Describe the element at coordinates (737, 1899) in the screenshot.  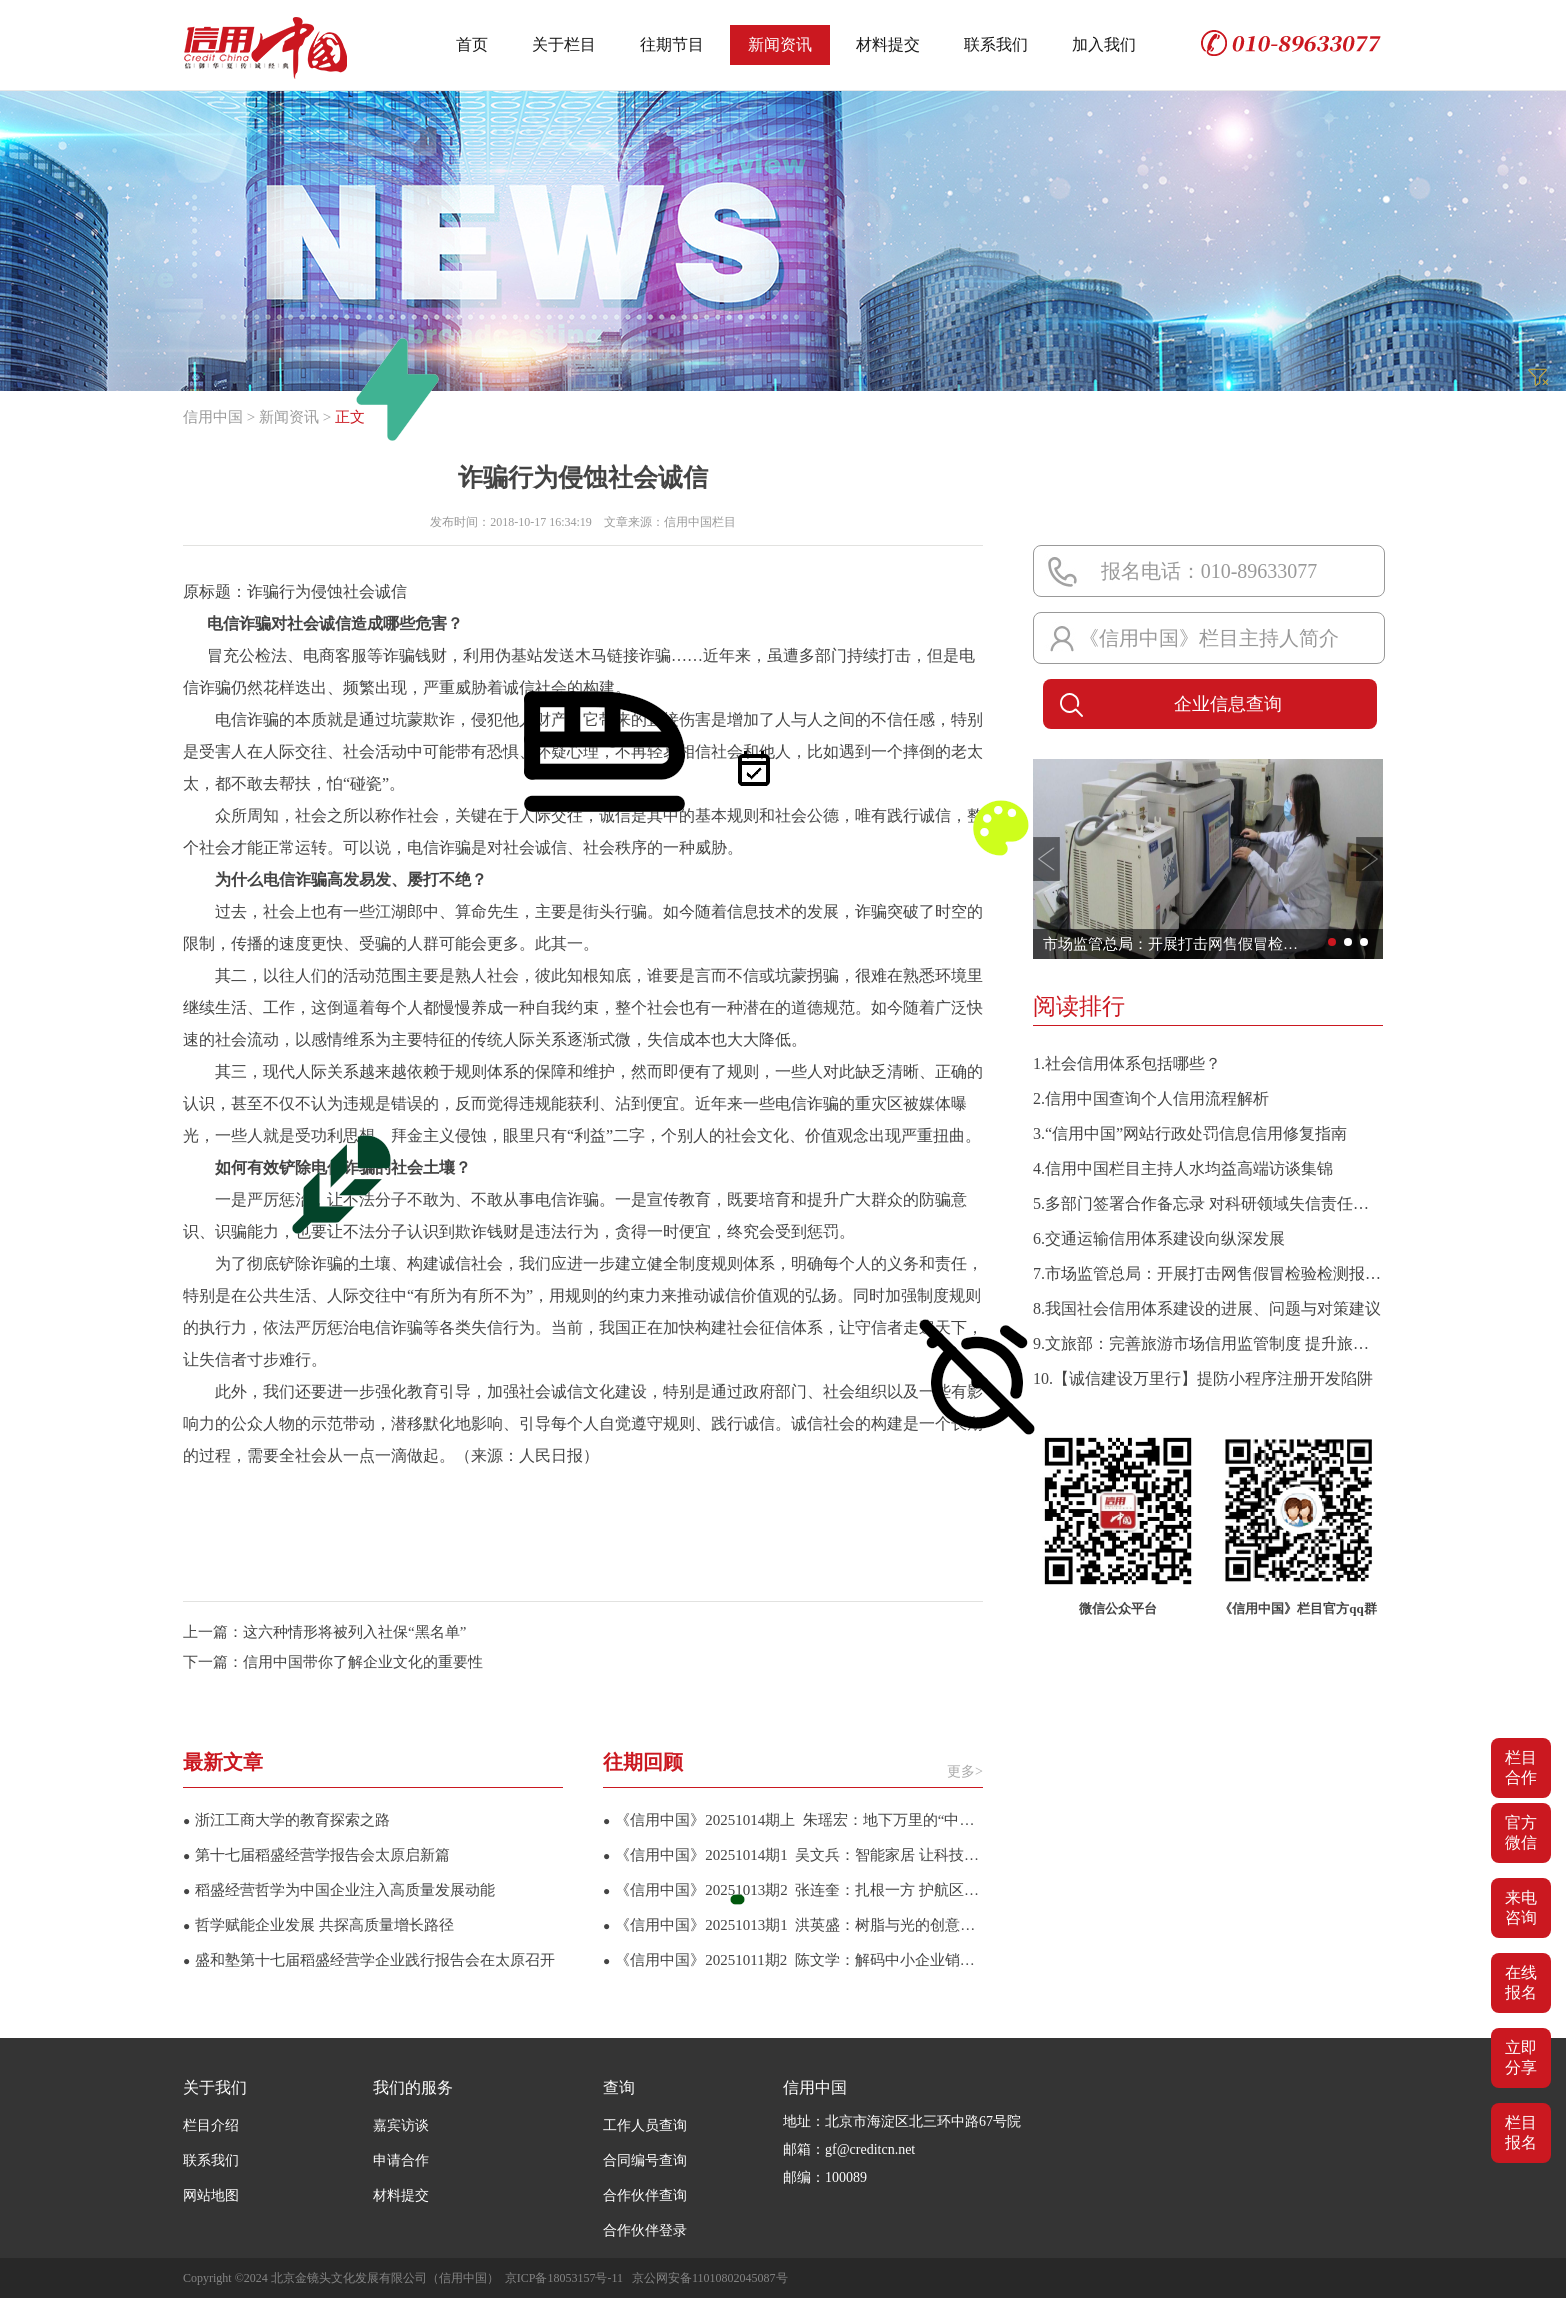
I see `access medication or pharmacy features` at that location.